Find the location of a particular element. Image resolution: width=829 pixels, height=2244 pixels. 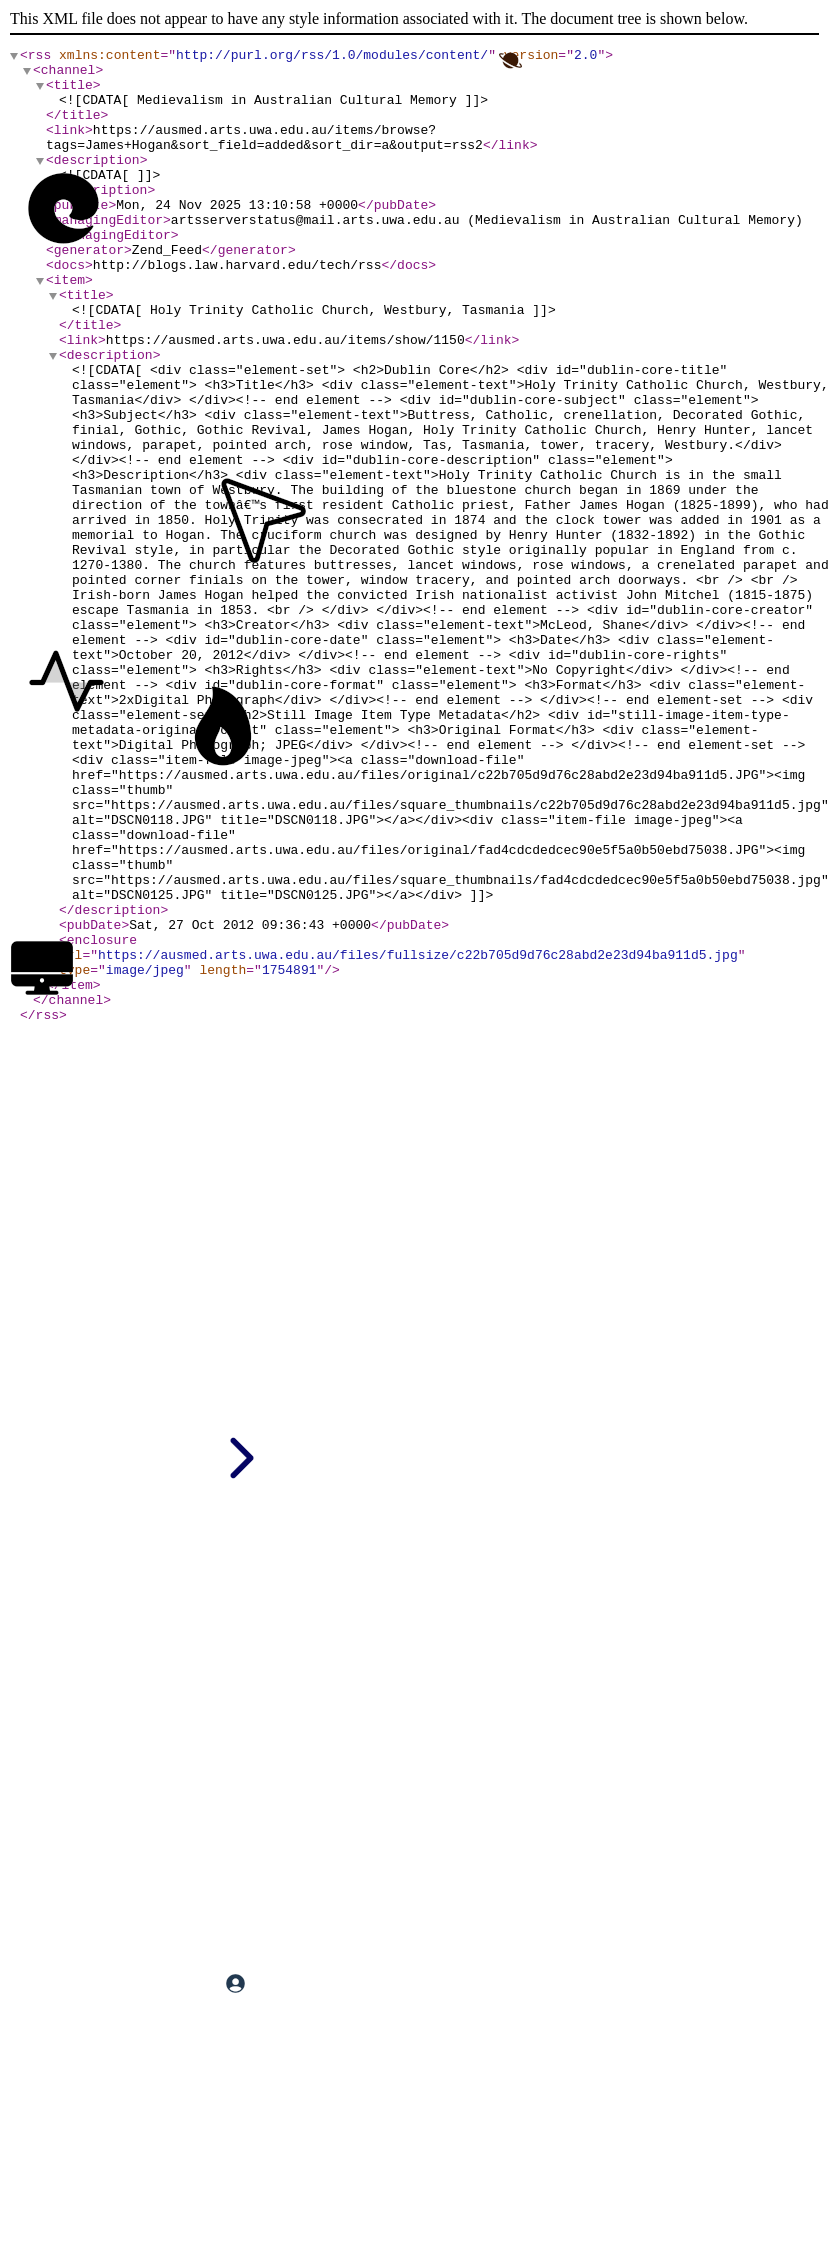

switch to desktop view is located at coordinates (42, 968).